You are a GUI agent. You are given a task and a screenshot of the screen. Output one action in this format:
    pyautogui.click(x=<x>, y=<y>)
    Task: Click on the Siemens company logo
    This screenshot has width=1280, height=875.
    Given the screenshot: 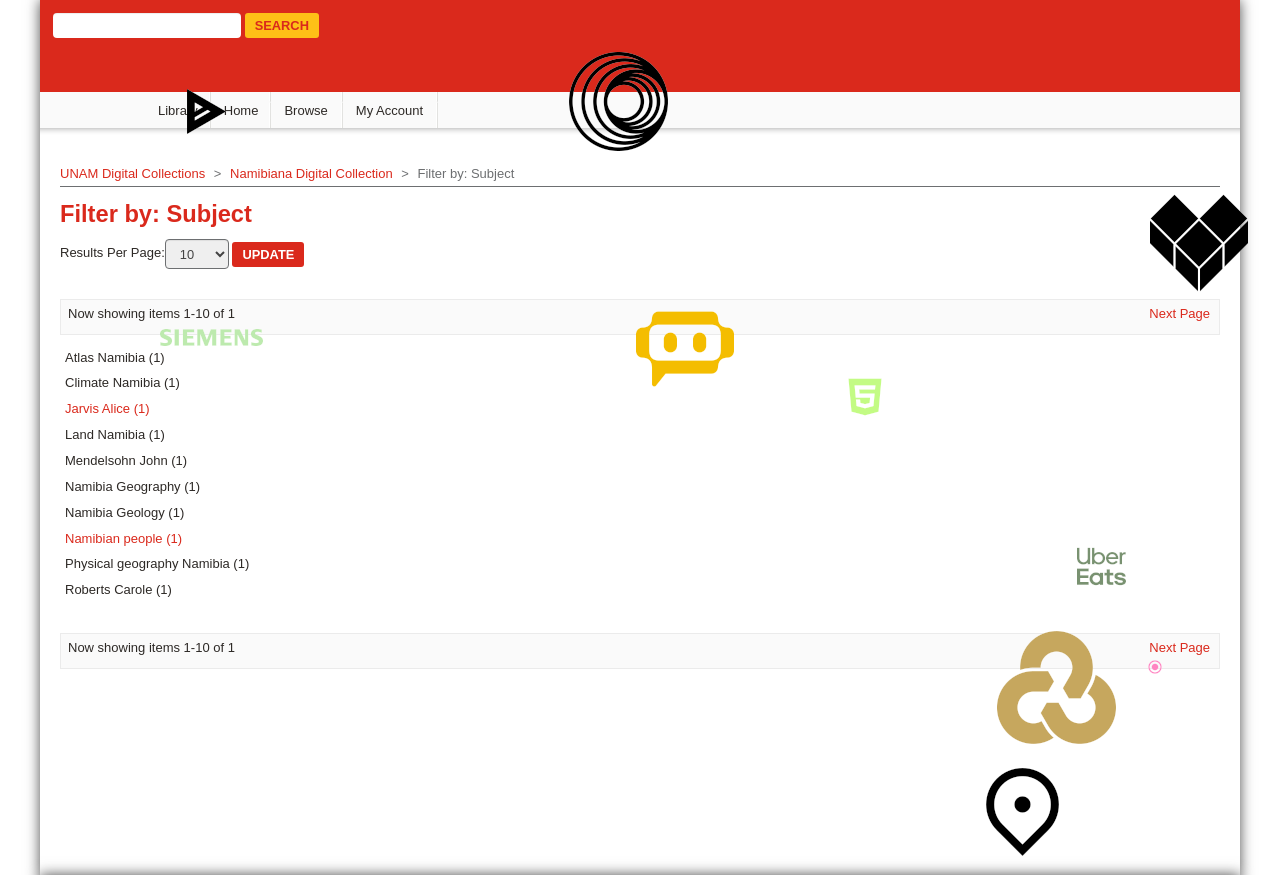 What is the action you would take?
    pyautogui.click(x=211, y=337)
    